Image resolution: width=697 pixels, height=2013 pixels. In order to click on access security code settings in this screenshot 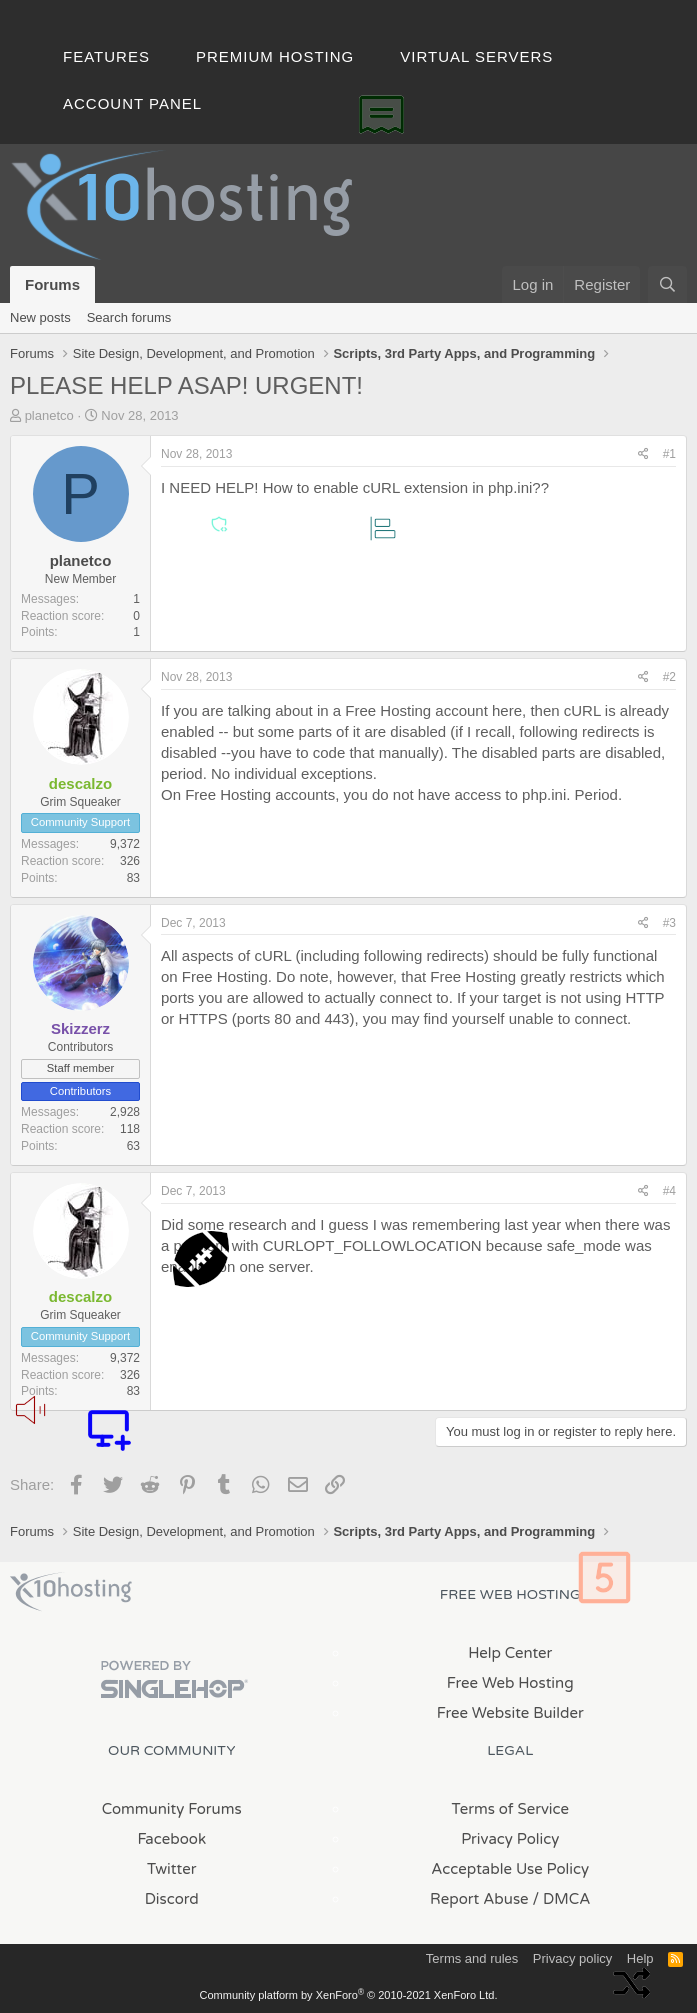, I will do `click(219, 524)`.